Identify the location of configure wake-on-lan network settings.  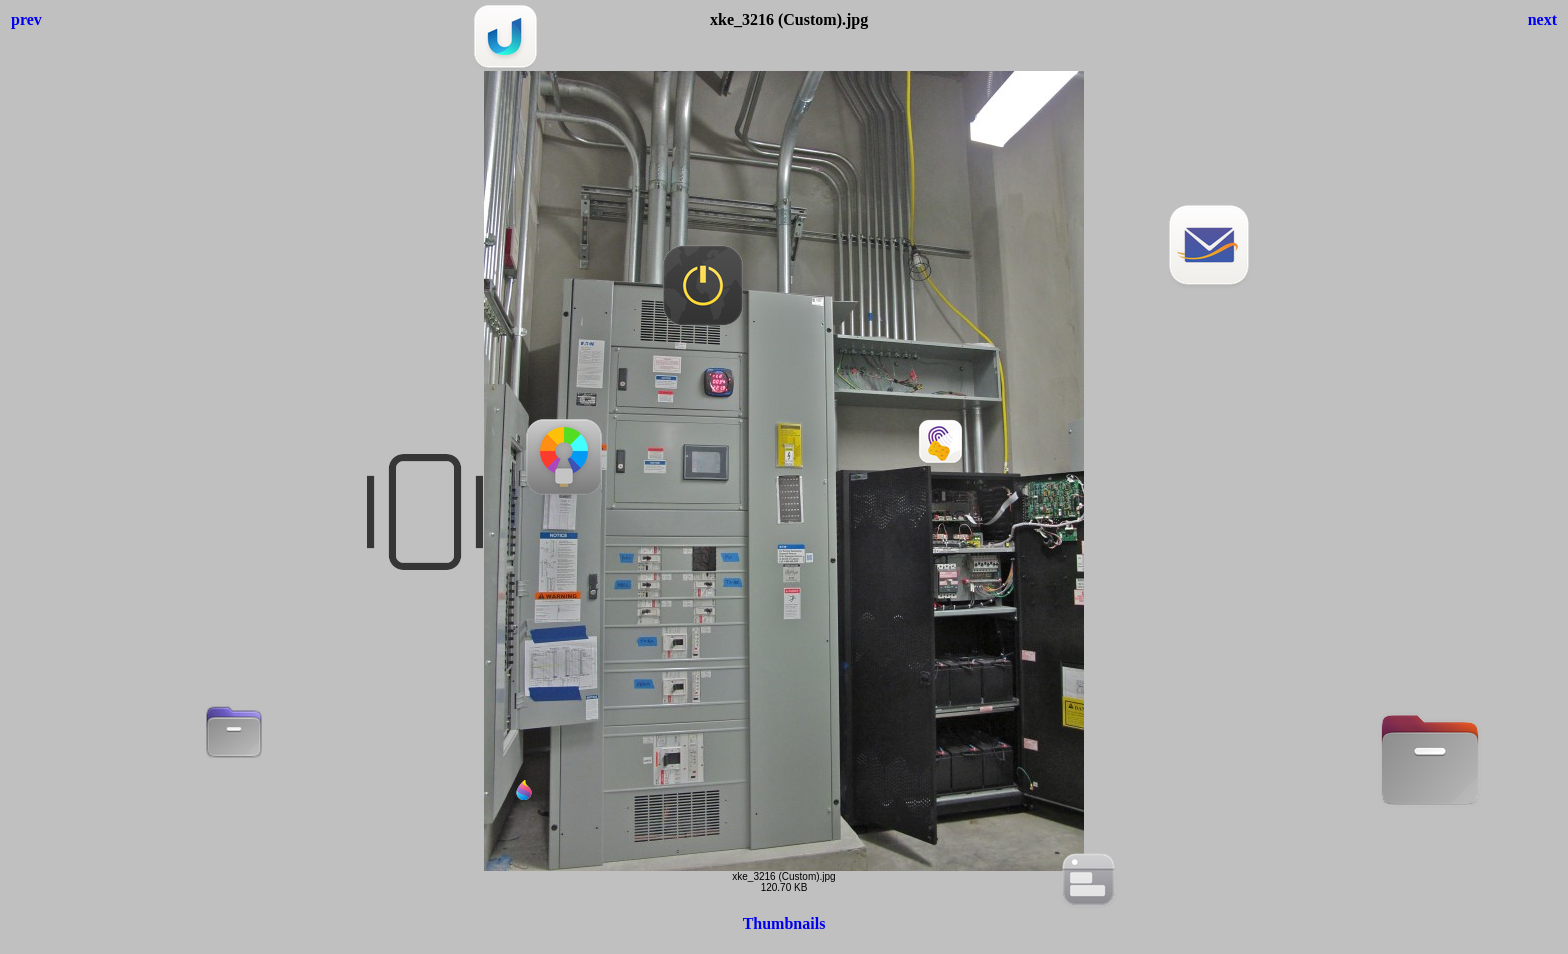
(703, 287).